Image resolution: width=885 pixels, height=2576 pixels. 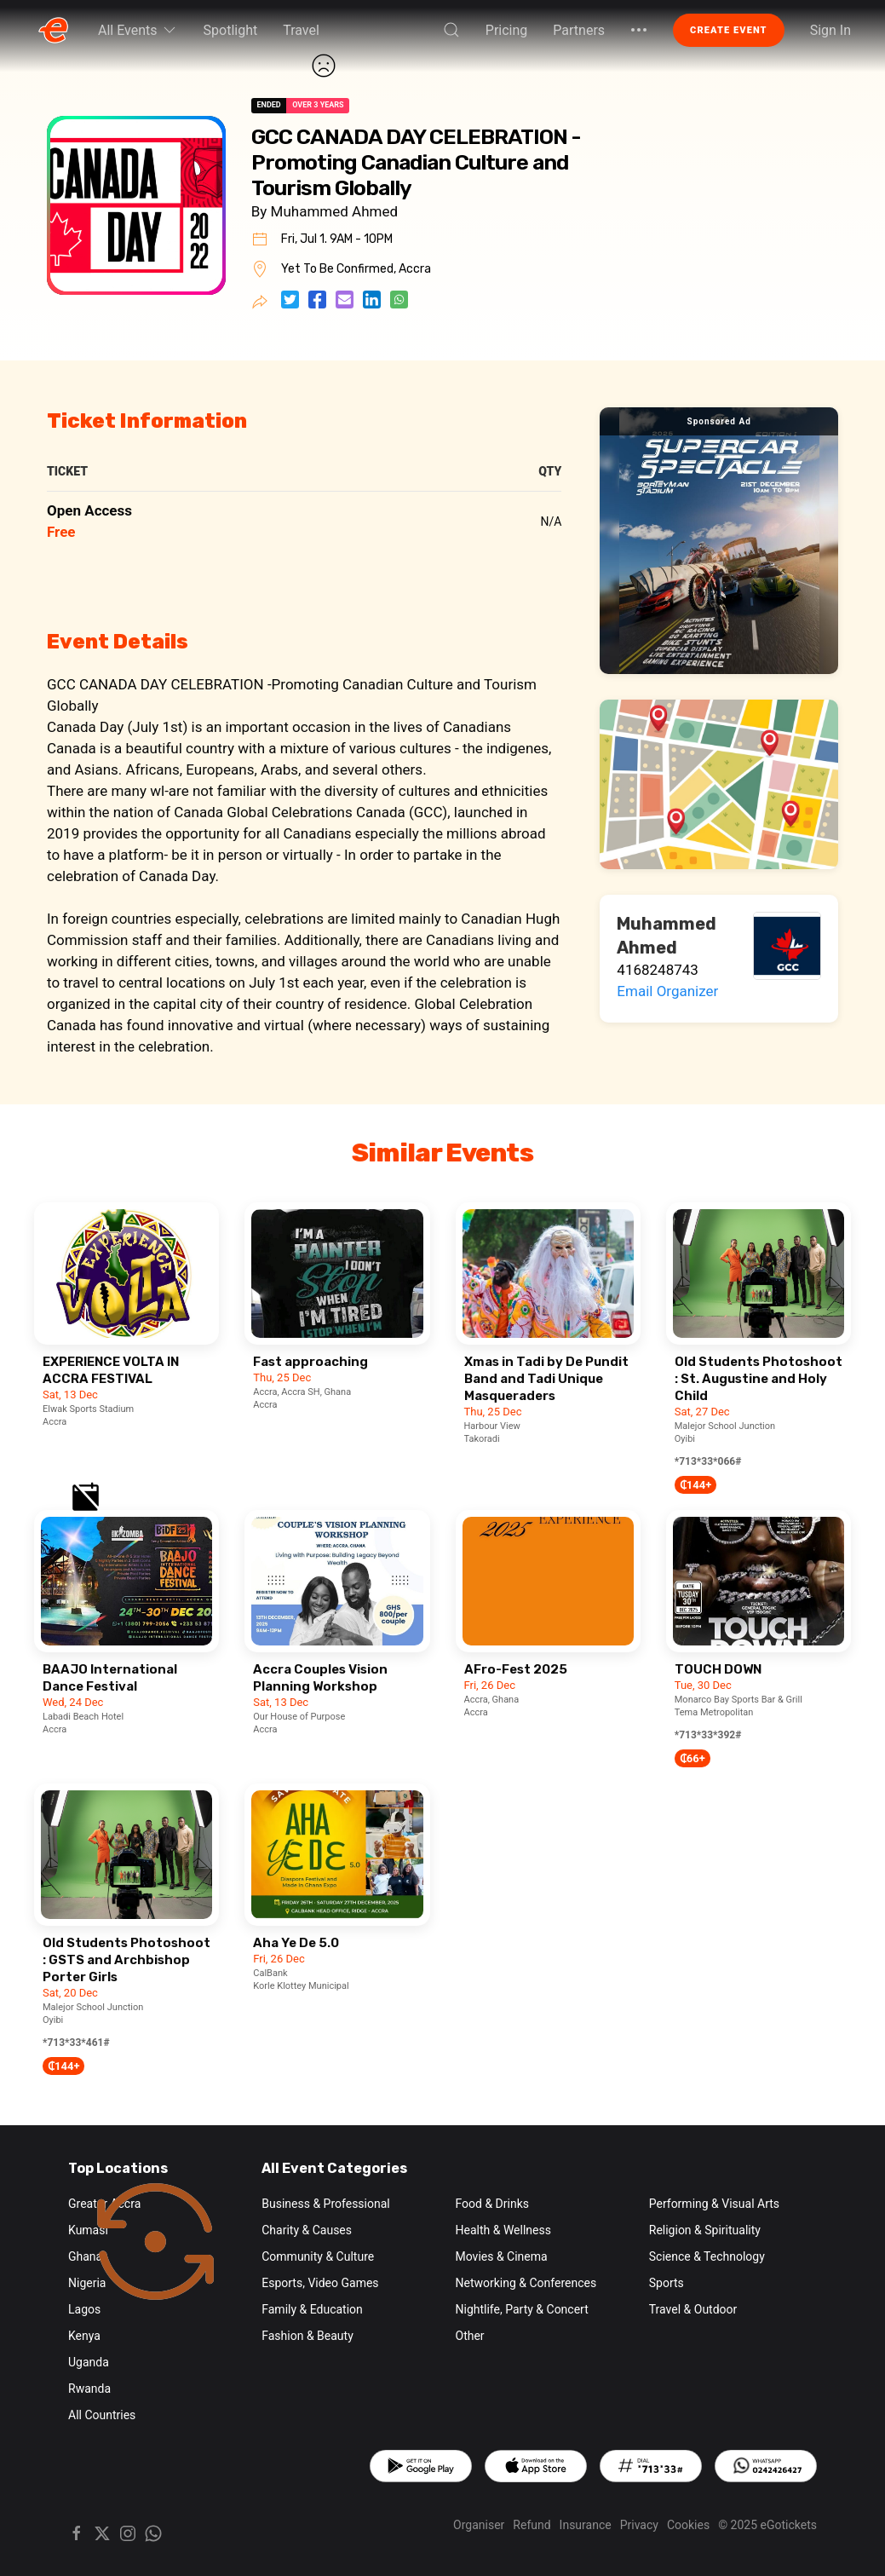 I want to click on indicate negative feedback or dissatisfaction, so click(x=324, y=66).